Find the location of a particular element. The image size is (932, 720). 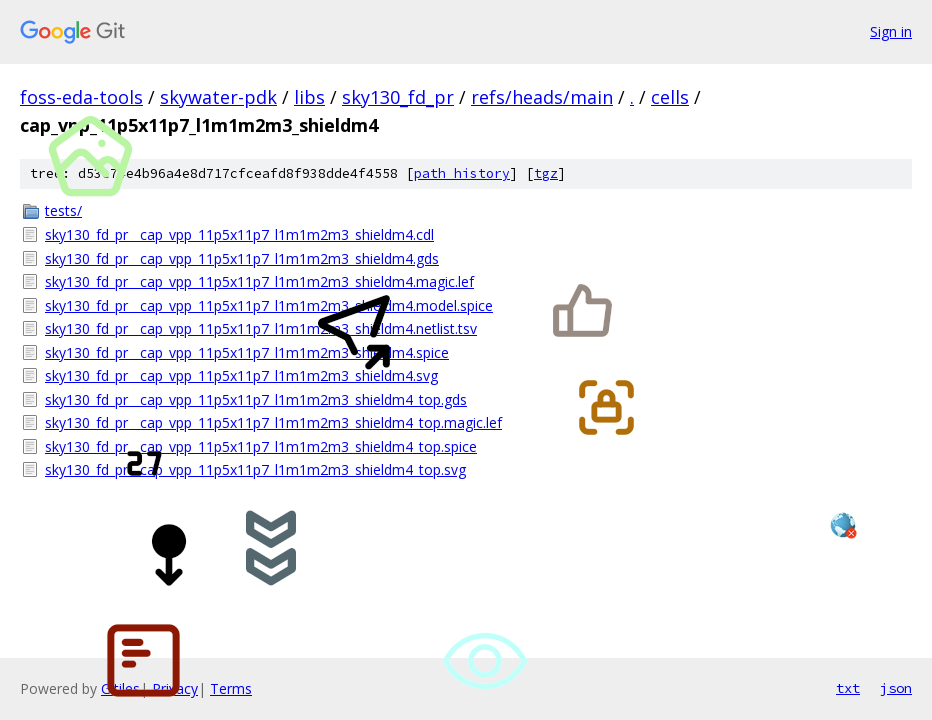

swipe down to refresh or load content is located at coordinates (169, 555).